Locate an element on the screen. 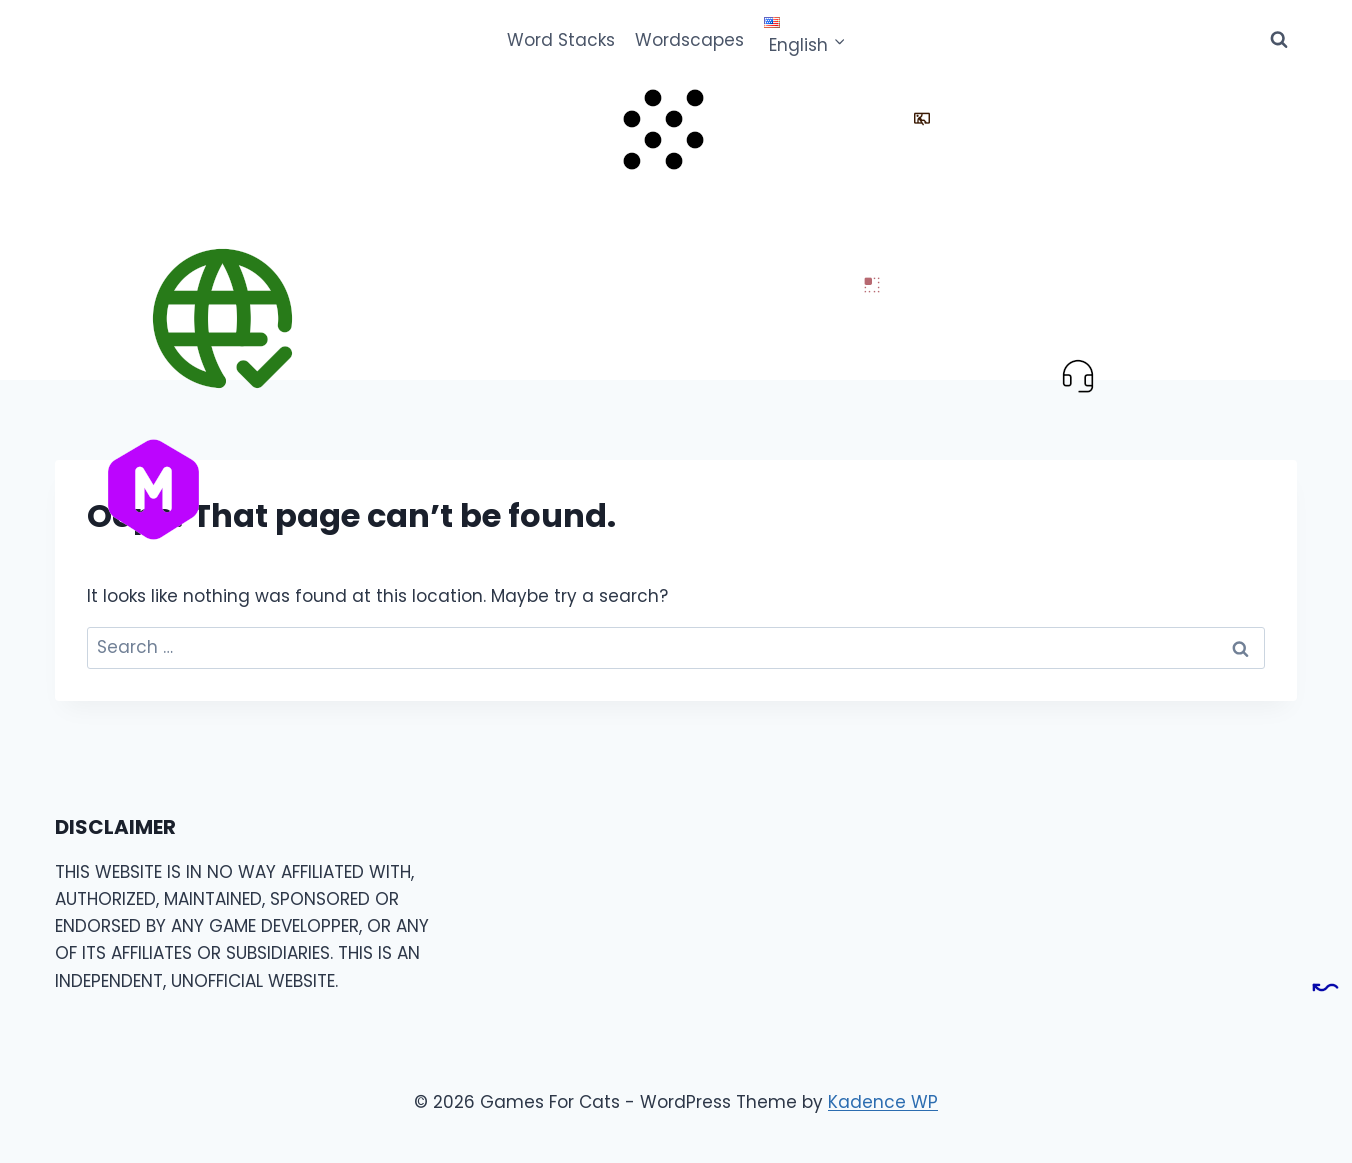 The width and height of the screenshot is (1352, 1163). contact customer support is located at coordinates (1078, 375).